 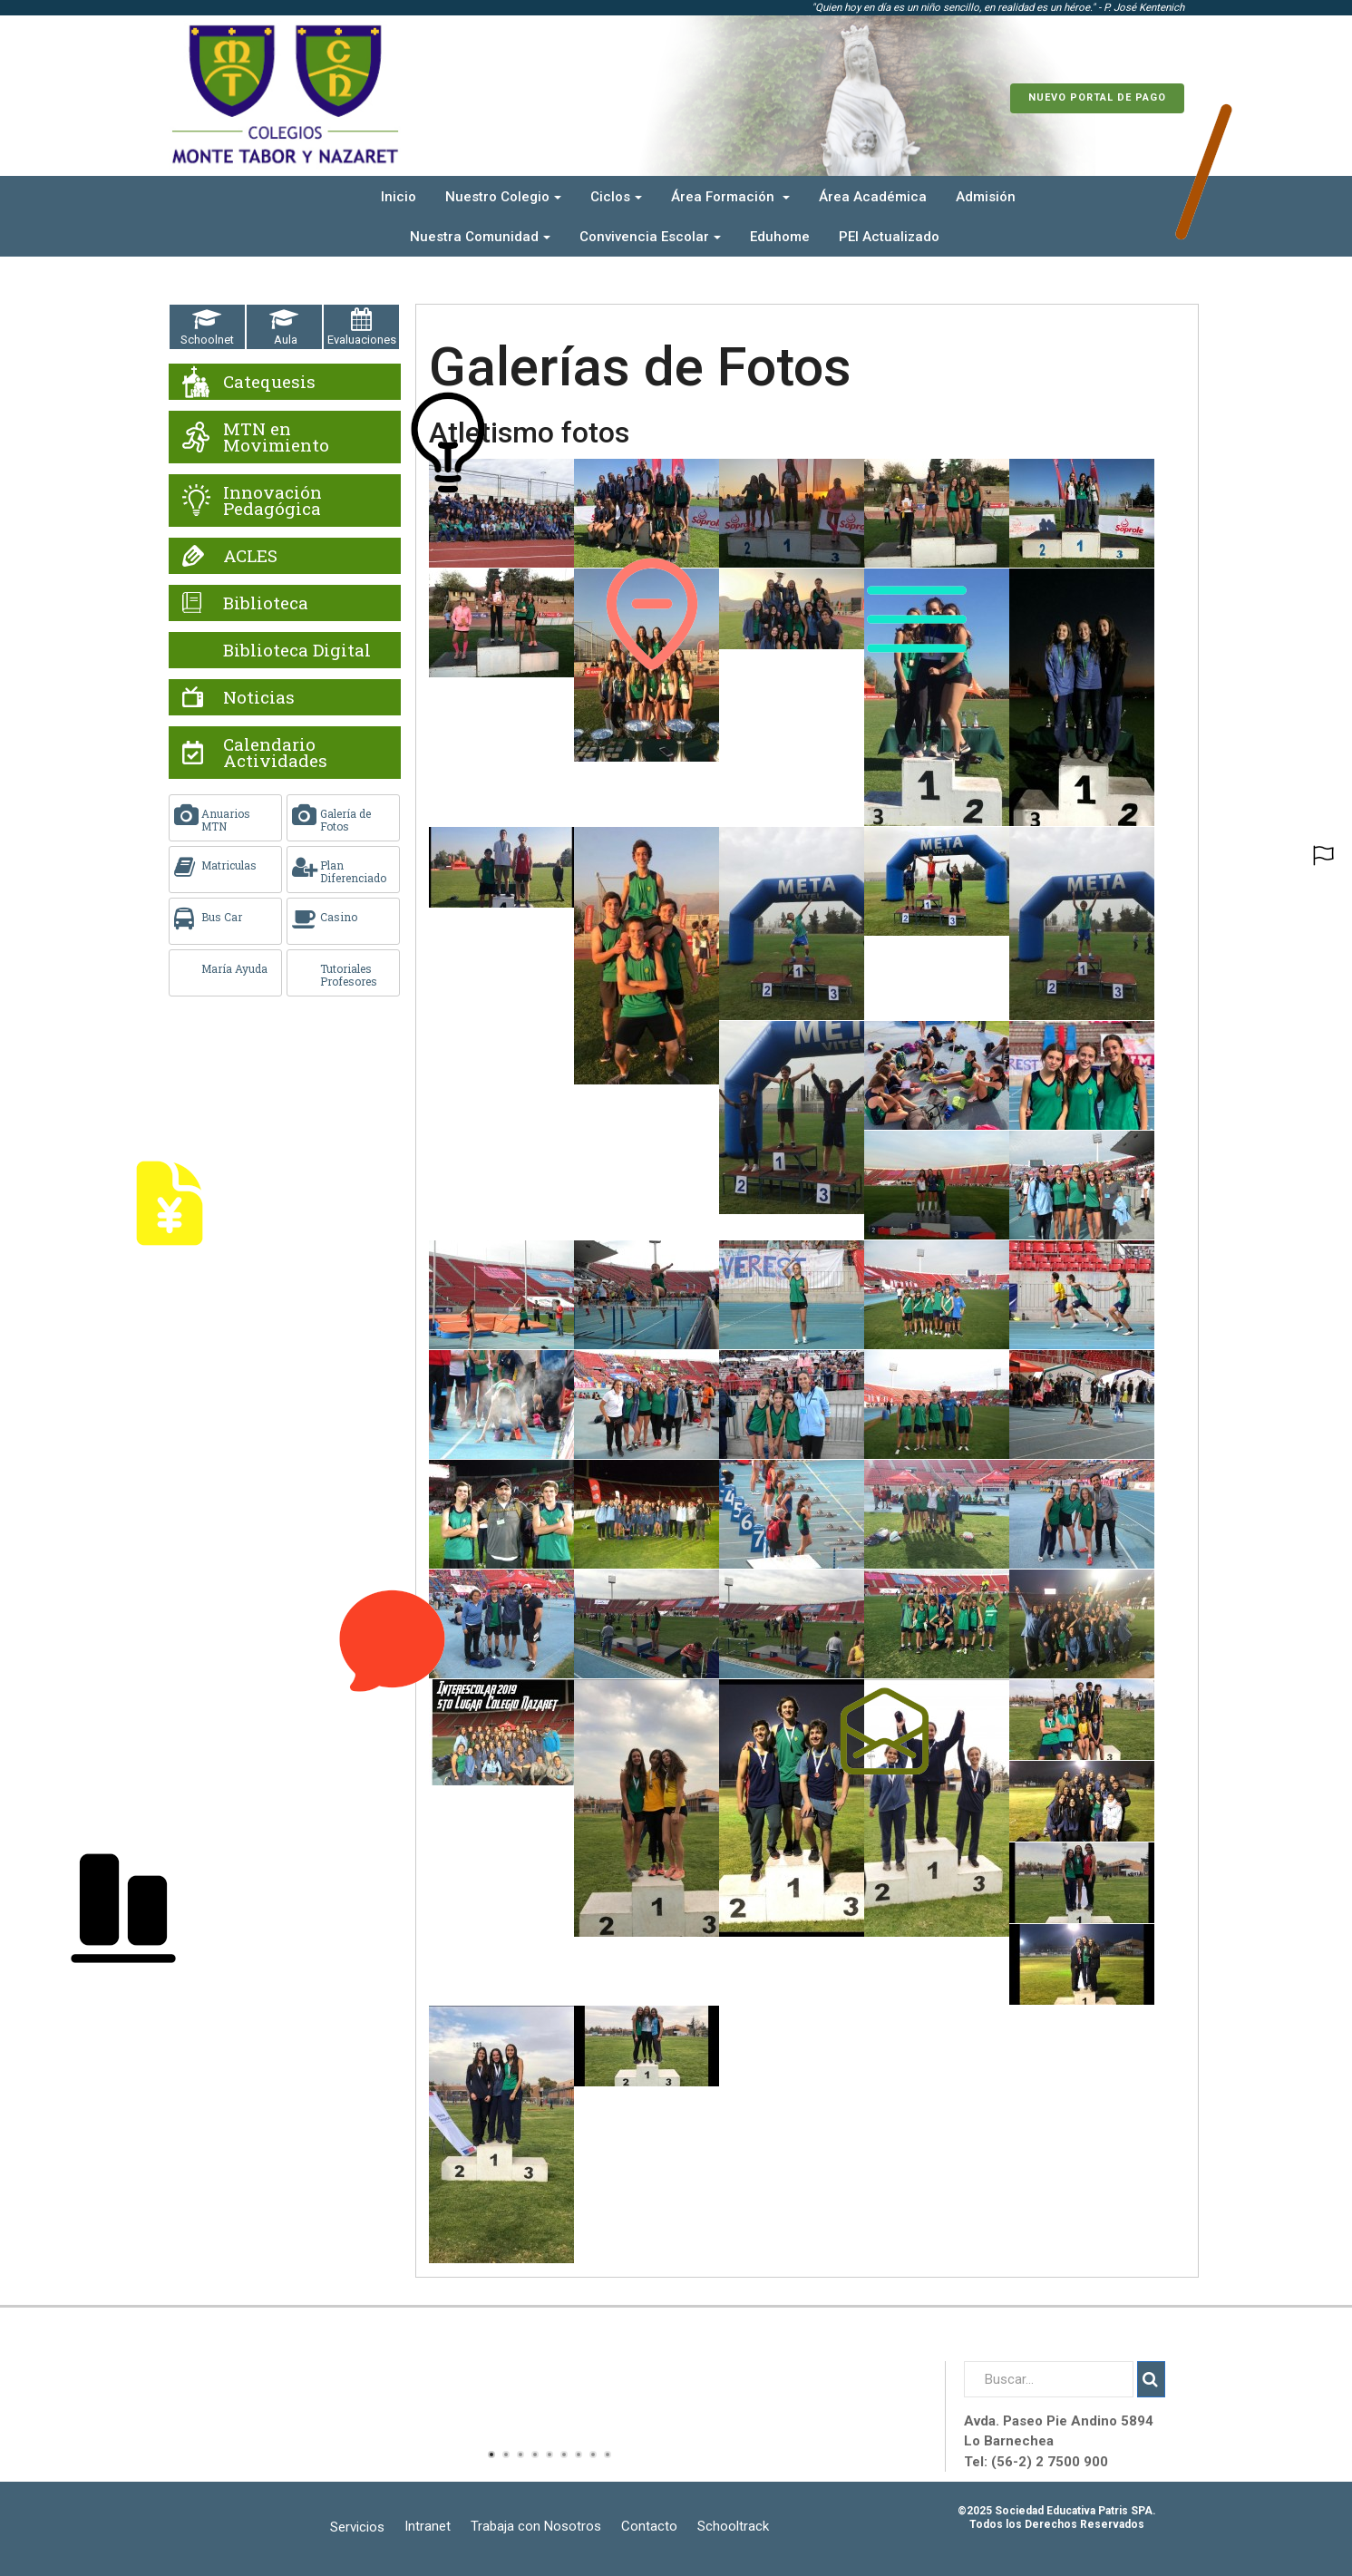 What do you see at coordinates (1323, 855) in the screenshot?
I see `flag or report content` at bounding box center [1323, 855].